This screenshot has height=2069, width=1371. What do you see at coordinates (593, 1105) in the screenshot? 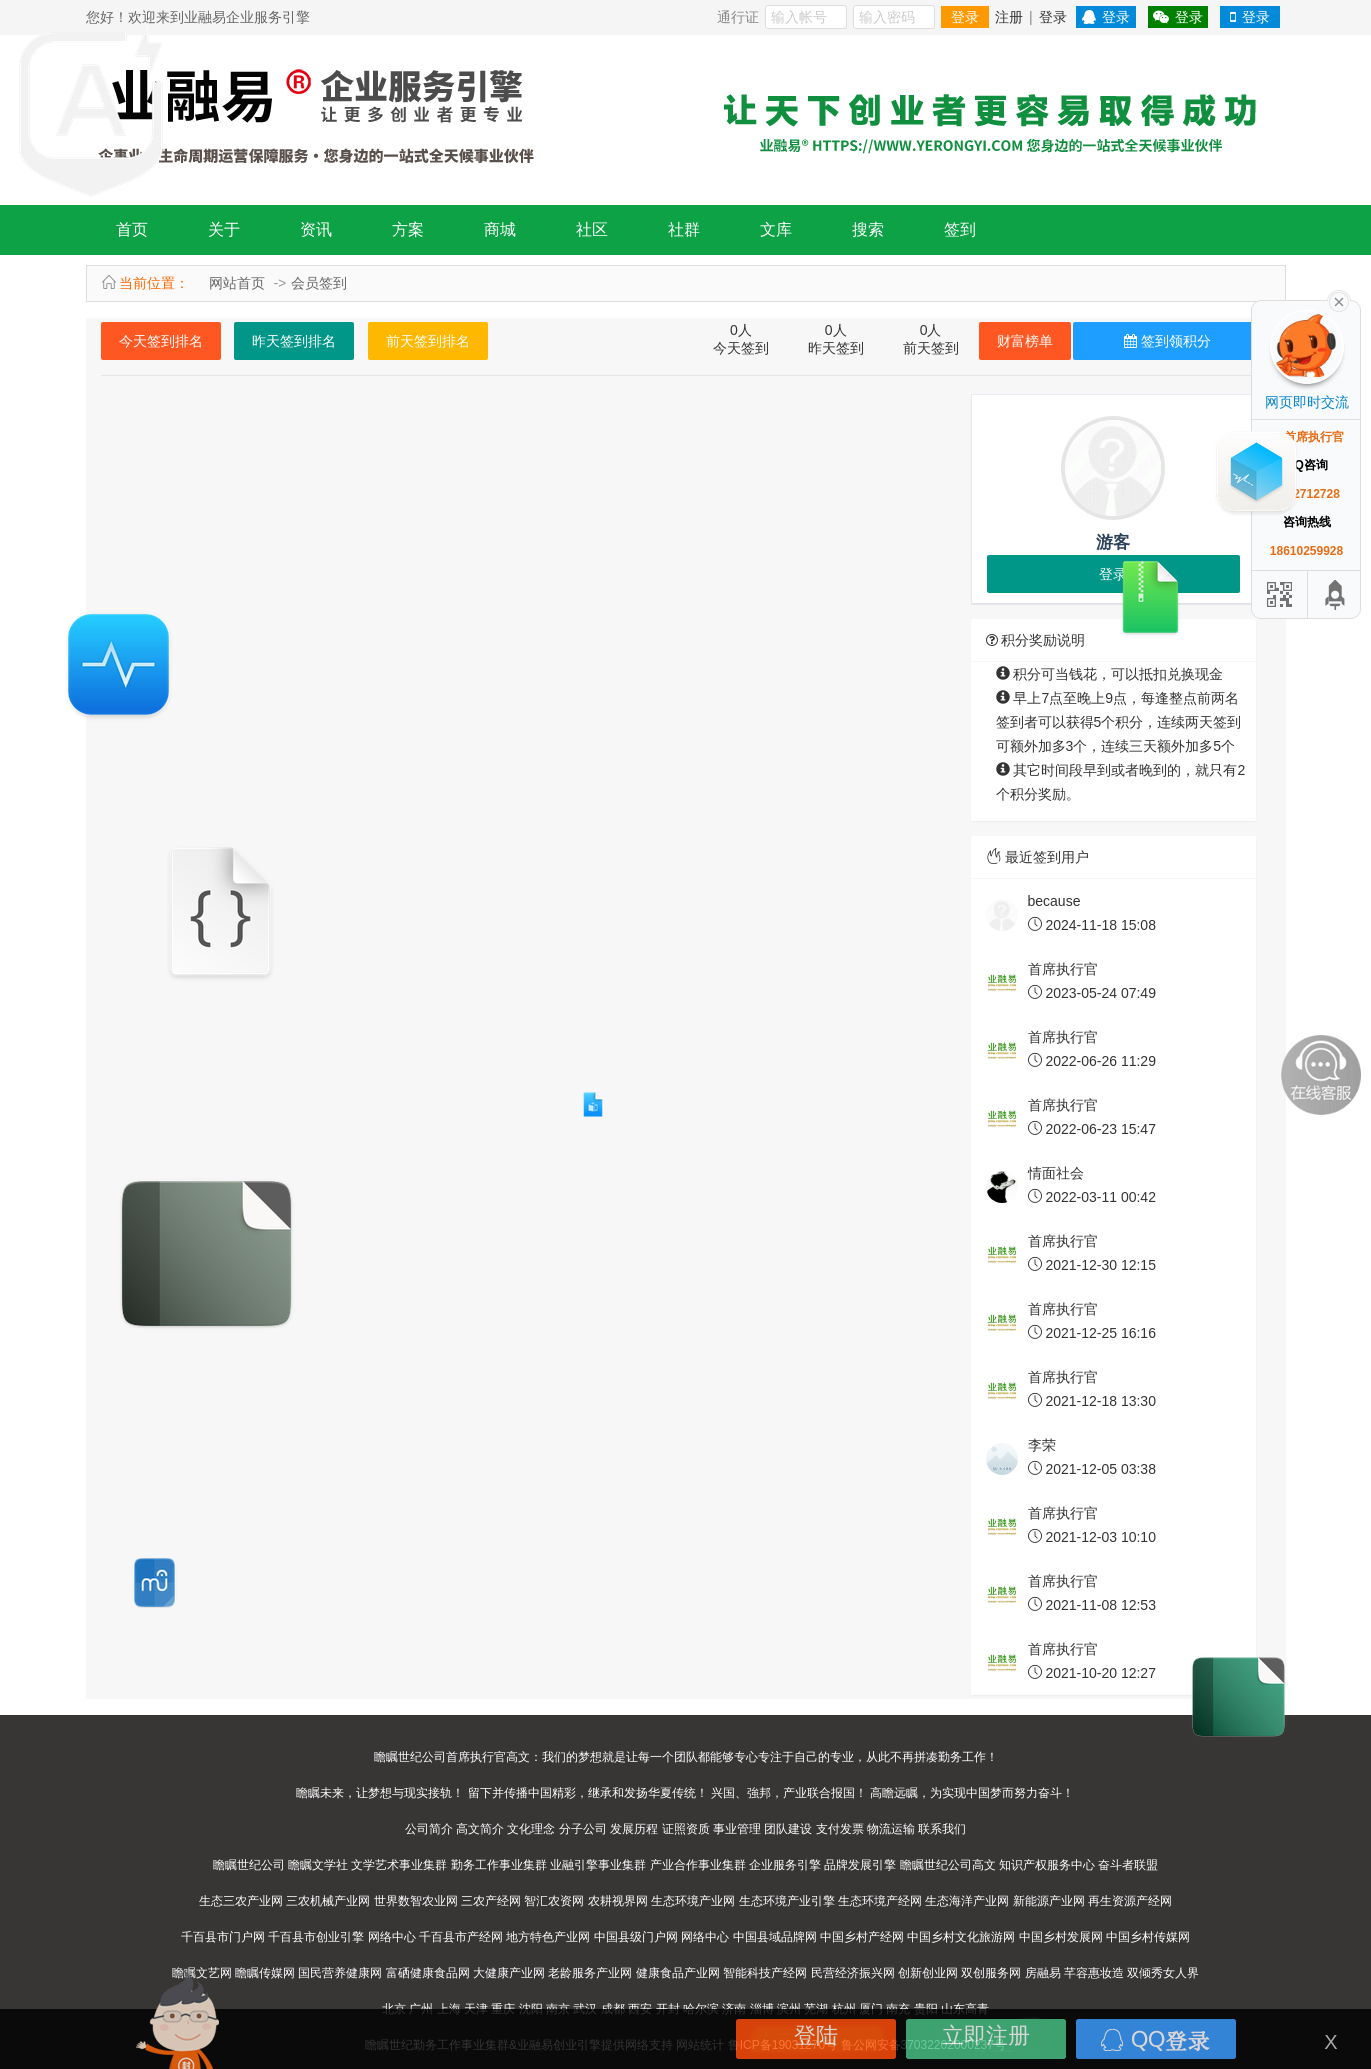
I see `a DGN file (MicroStation CAD drawing)` at bounding box center [593, 1105].